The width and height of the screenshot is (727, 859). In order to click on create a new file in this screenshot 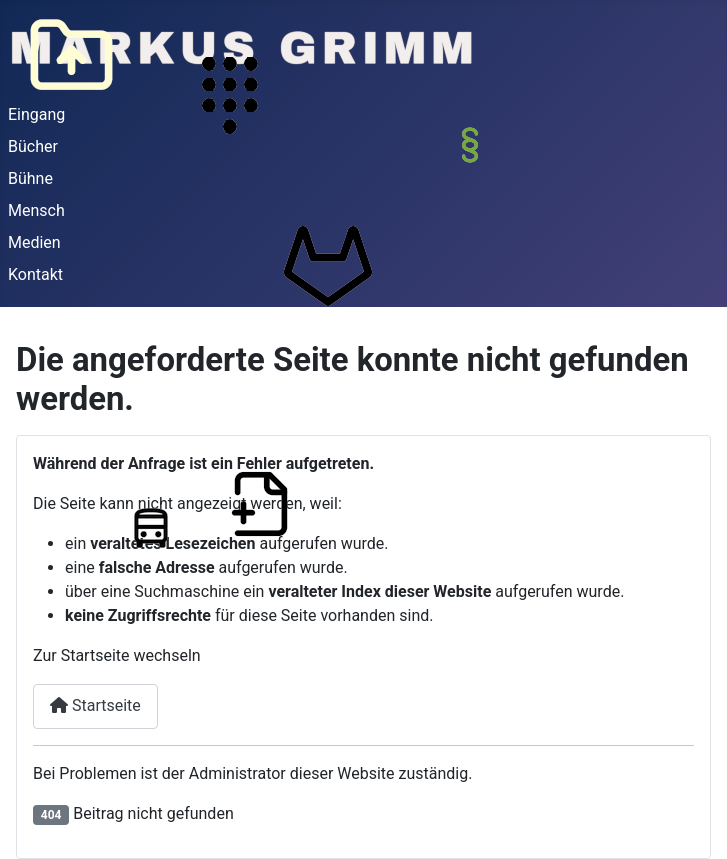, I will do `click(261, 504)`.